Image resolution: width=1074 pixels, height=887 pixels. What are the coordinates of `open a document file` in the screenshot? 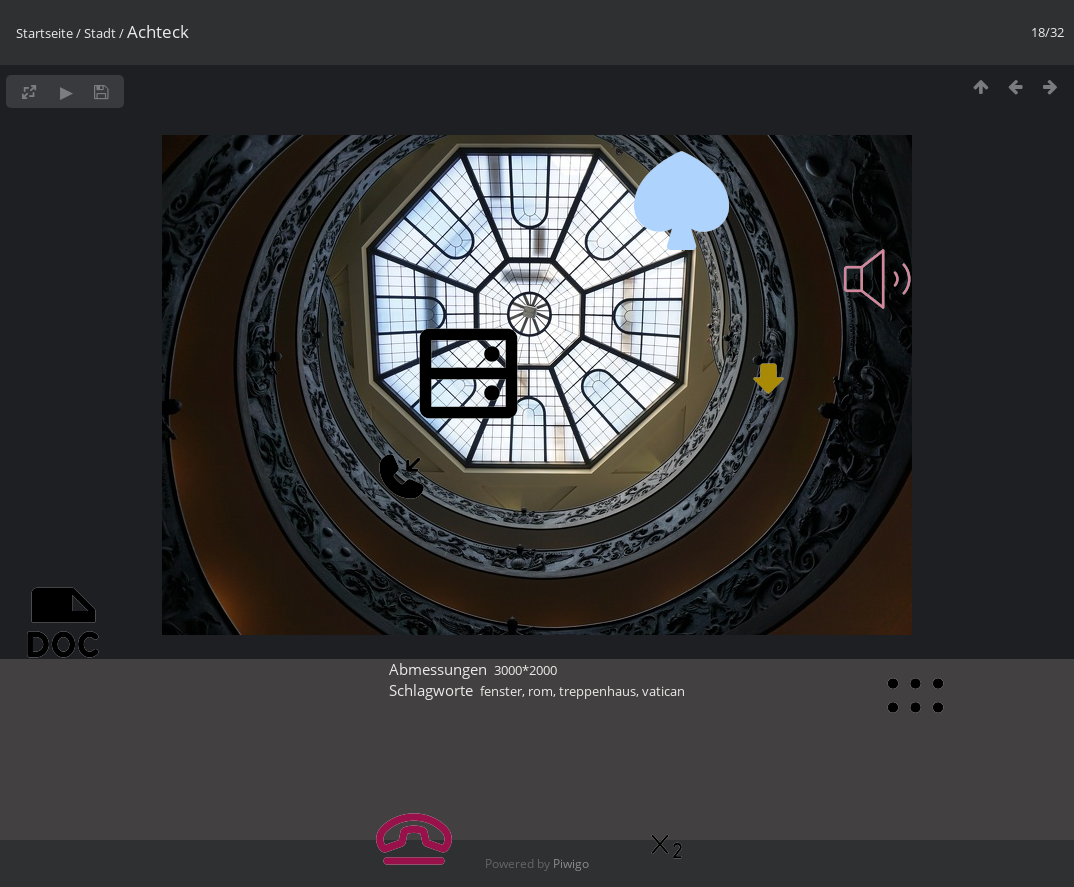 It's located at (63, 625).